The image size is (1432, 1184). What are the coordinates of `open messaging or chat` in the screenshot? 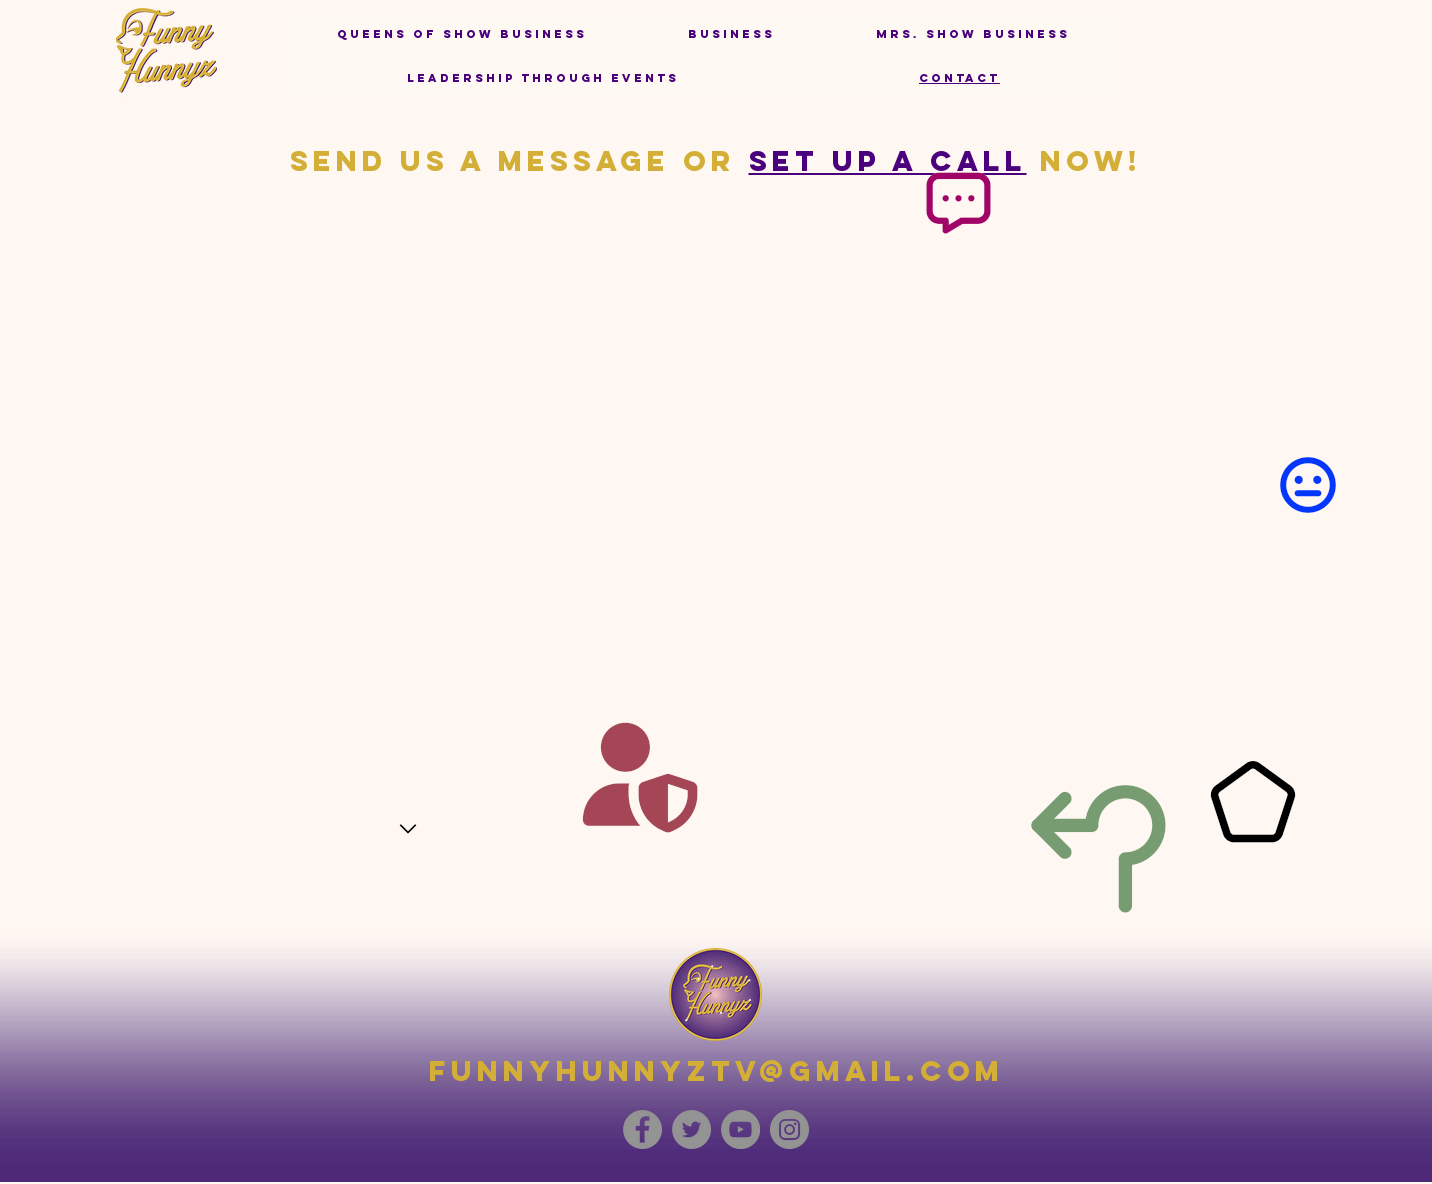 It's located at (958, 201).